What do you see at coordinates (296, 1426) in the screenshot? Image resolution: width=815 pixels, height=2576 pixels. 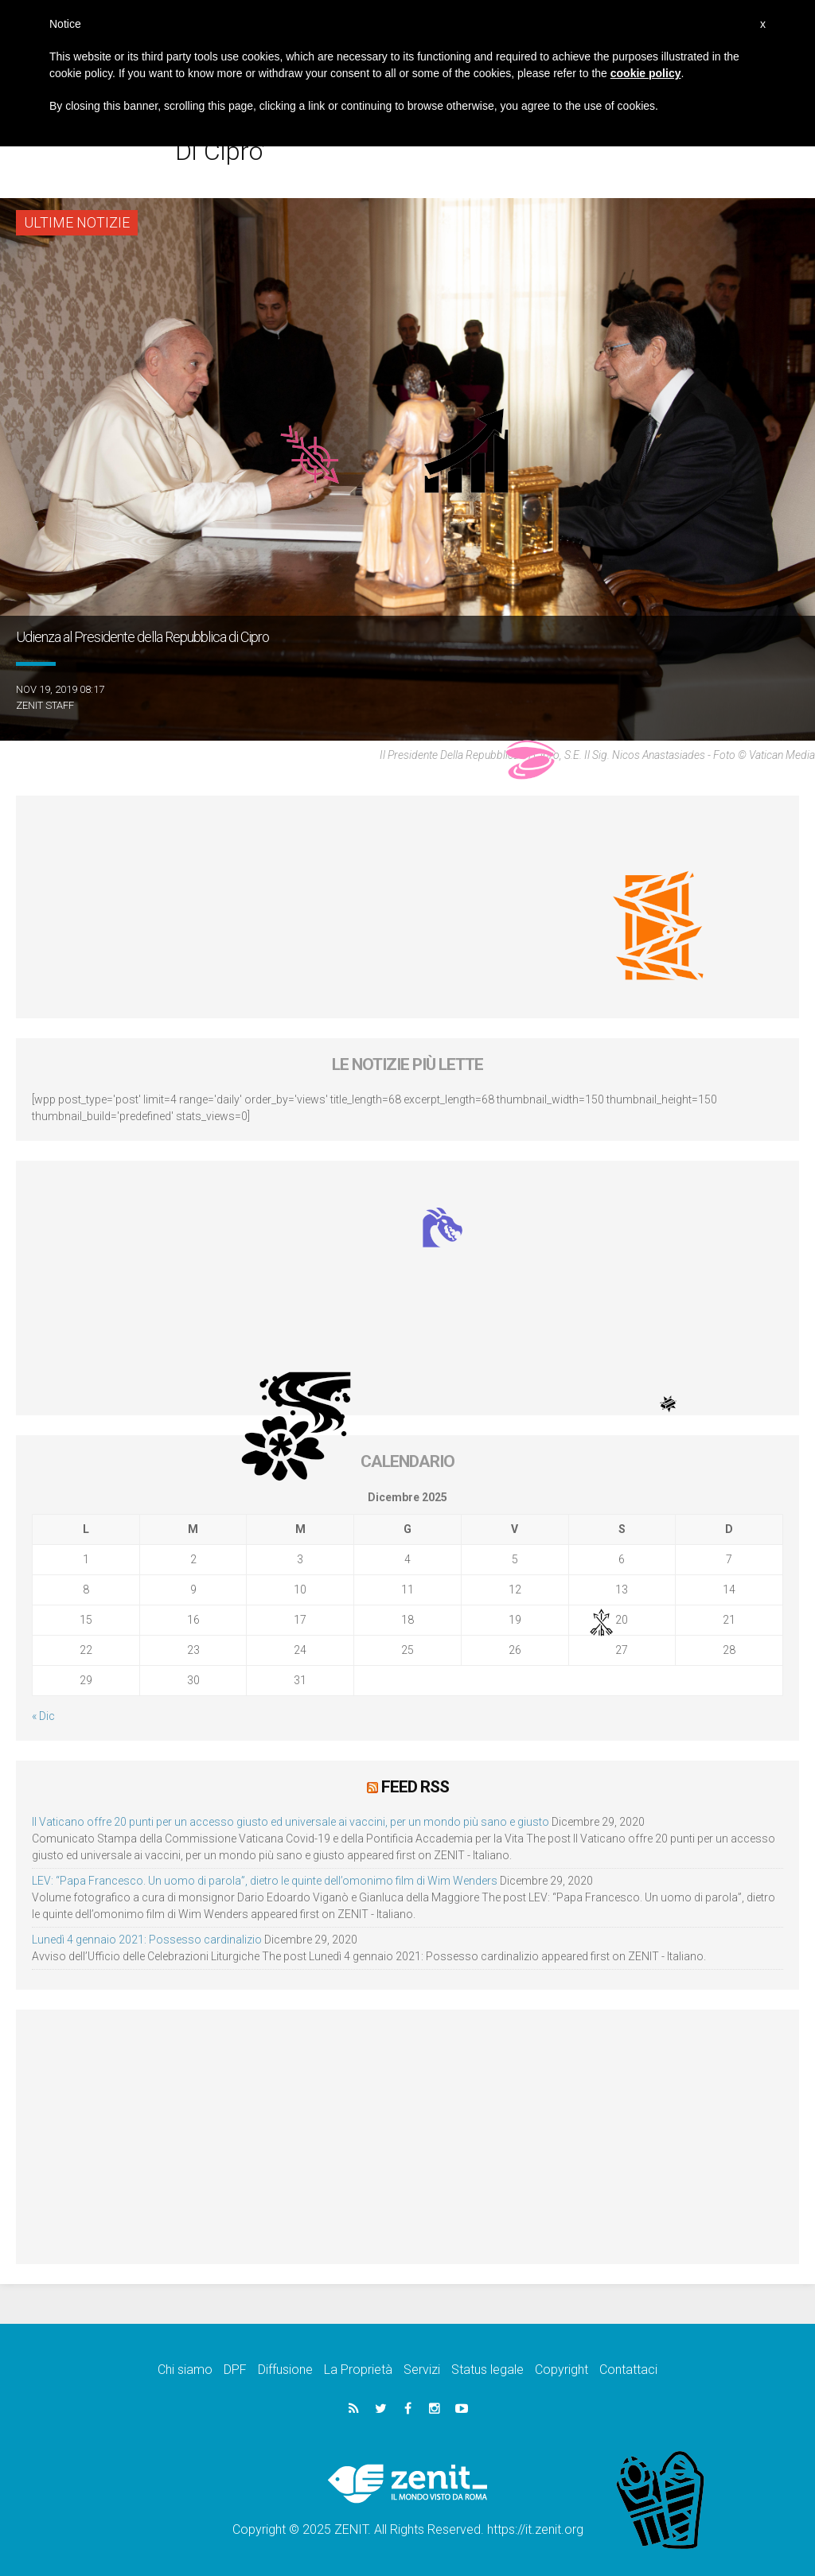 I see `browse fragrance or perfume products` at bounding box center [296, 1426].